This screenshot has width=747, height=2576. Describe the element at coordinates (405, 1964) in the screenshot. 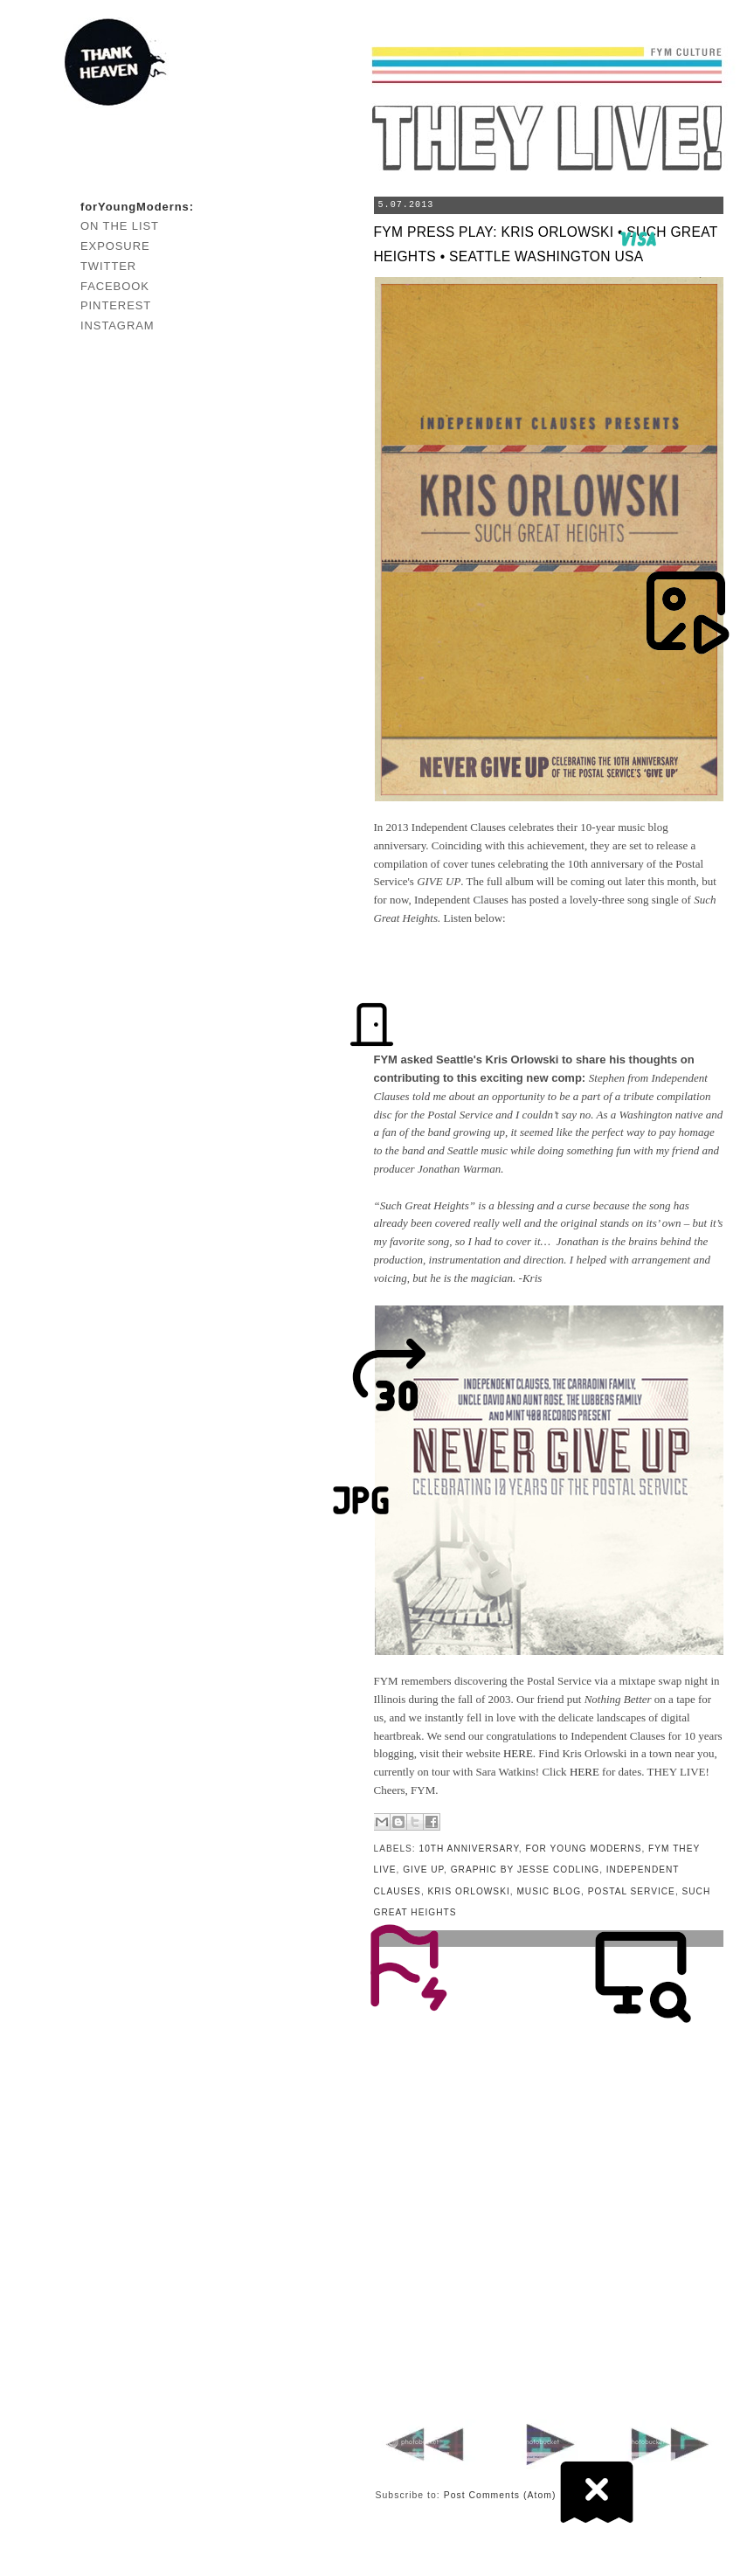

I see `flag an item for urgent attention` at that location.